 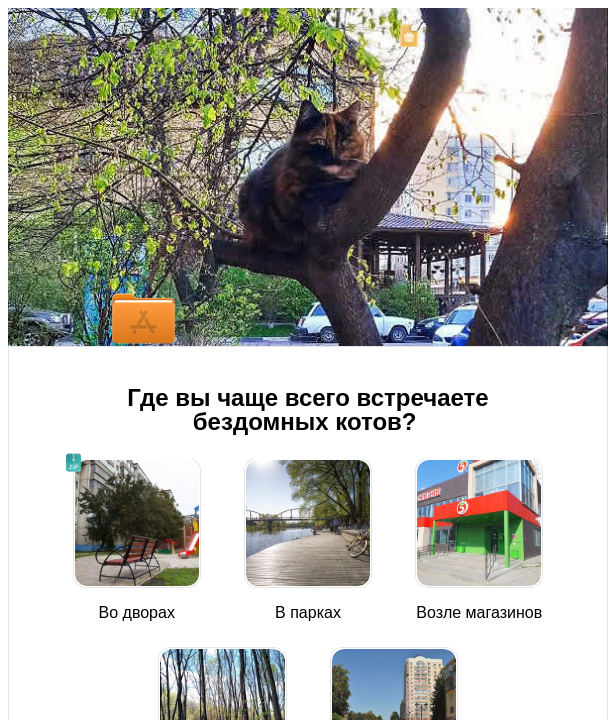 I want to click on godot engine resource file, so click(x=409, y=36).